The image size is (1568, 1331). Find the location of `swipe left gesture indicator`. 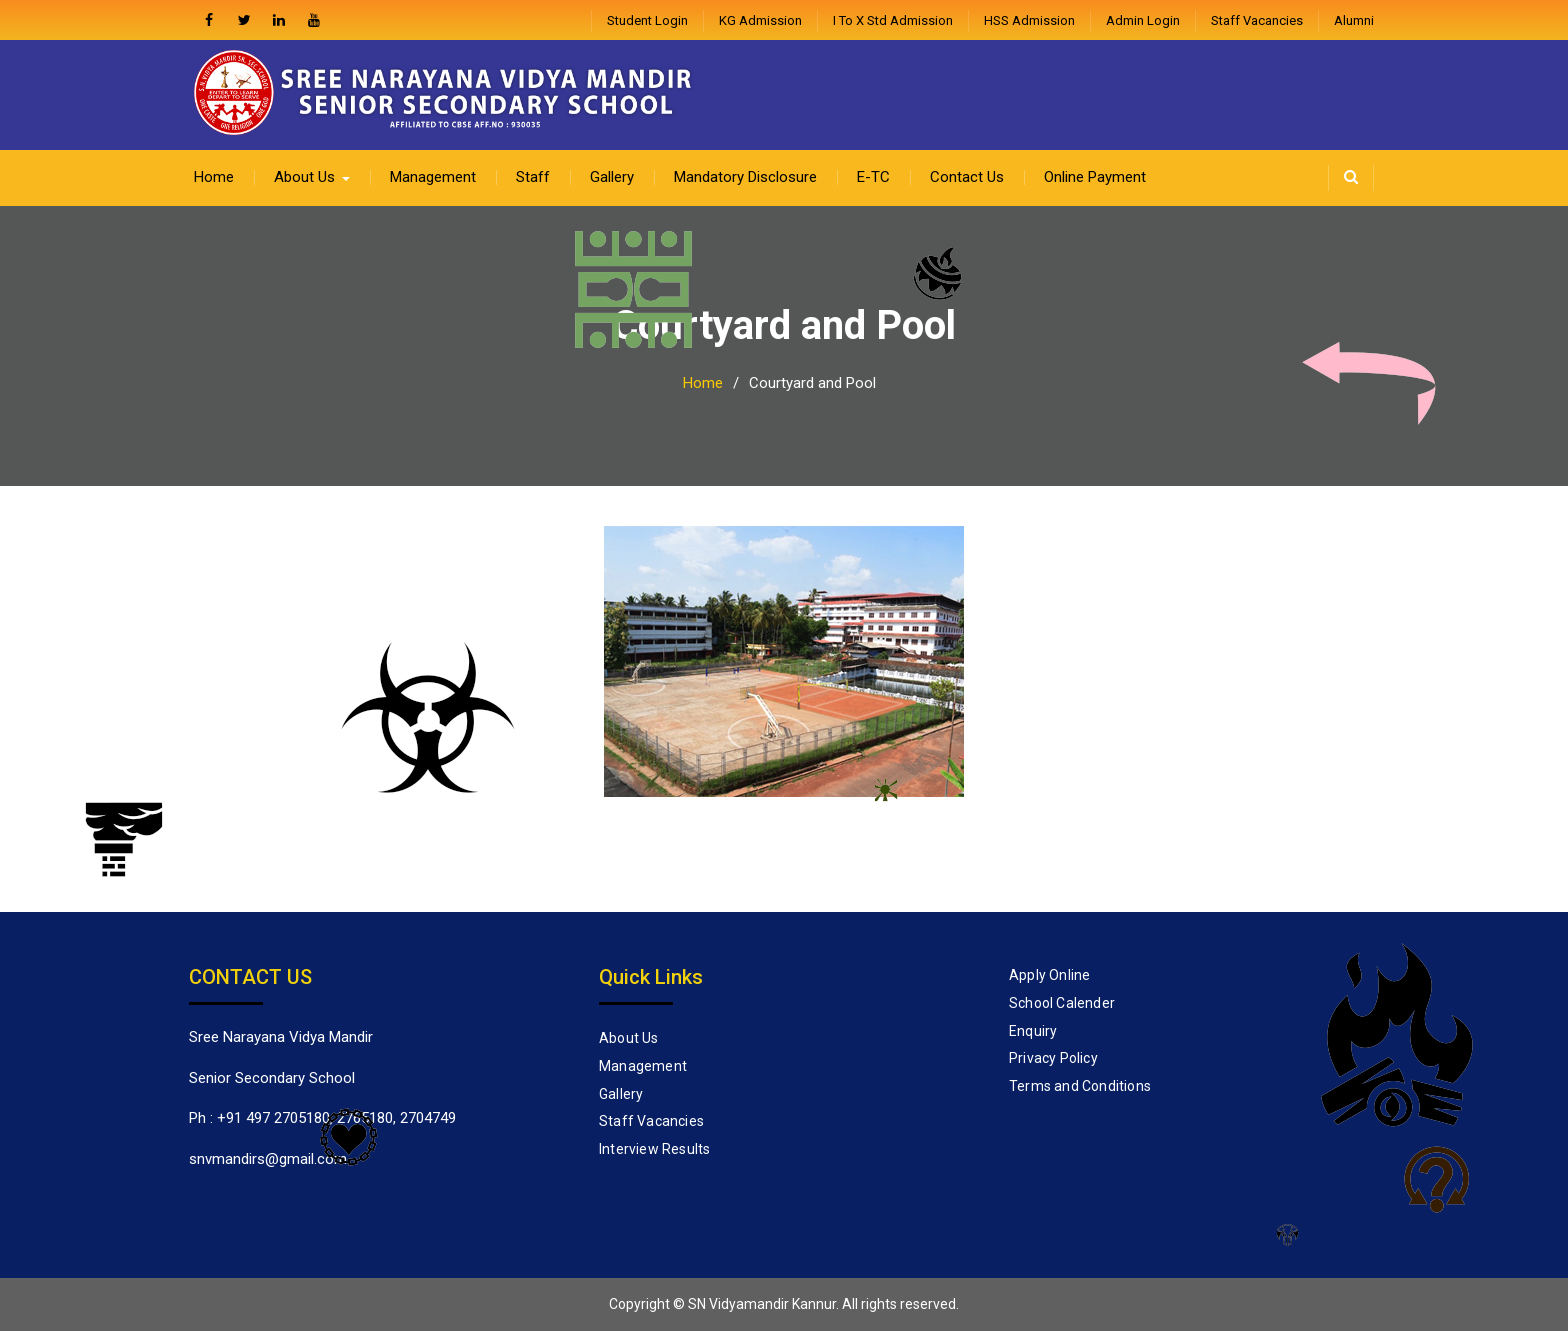

swipe left gesture indicator is located at coordinates (1366, 378).